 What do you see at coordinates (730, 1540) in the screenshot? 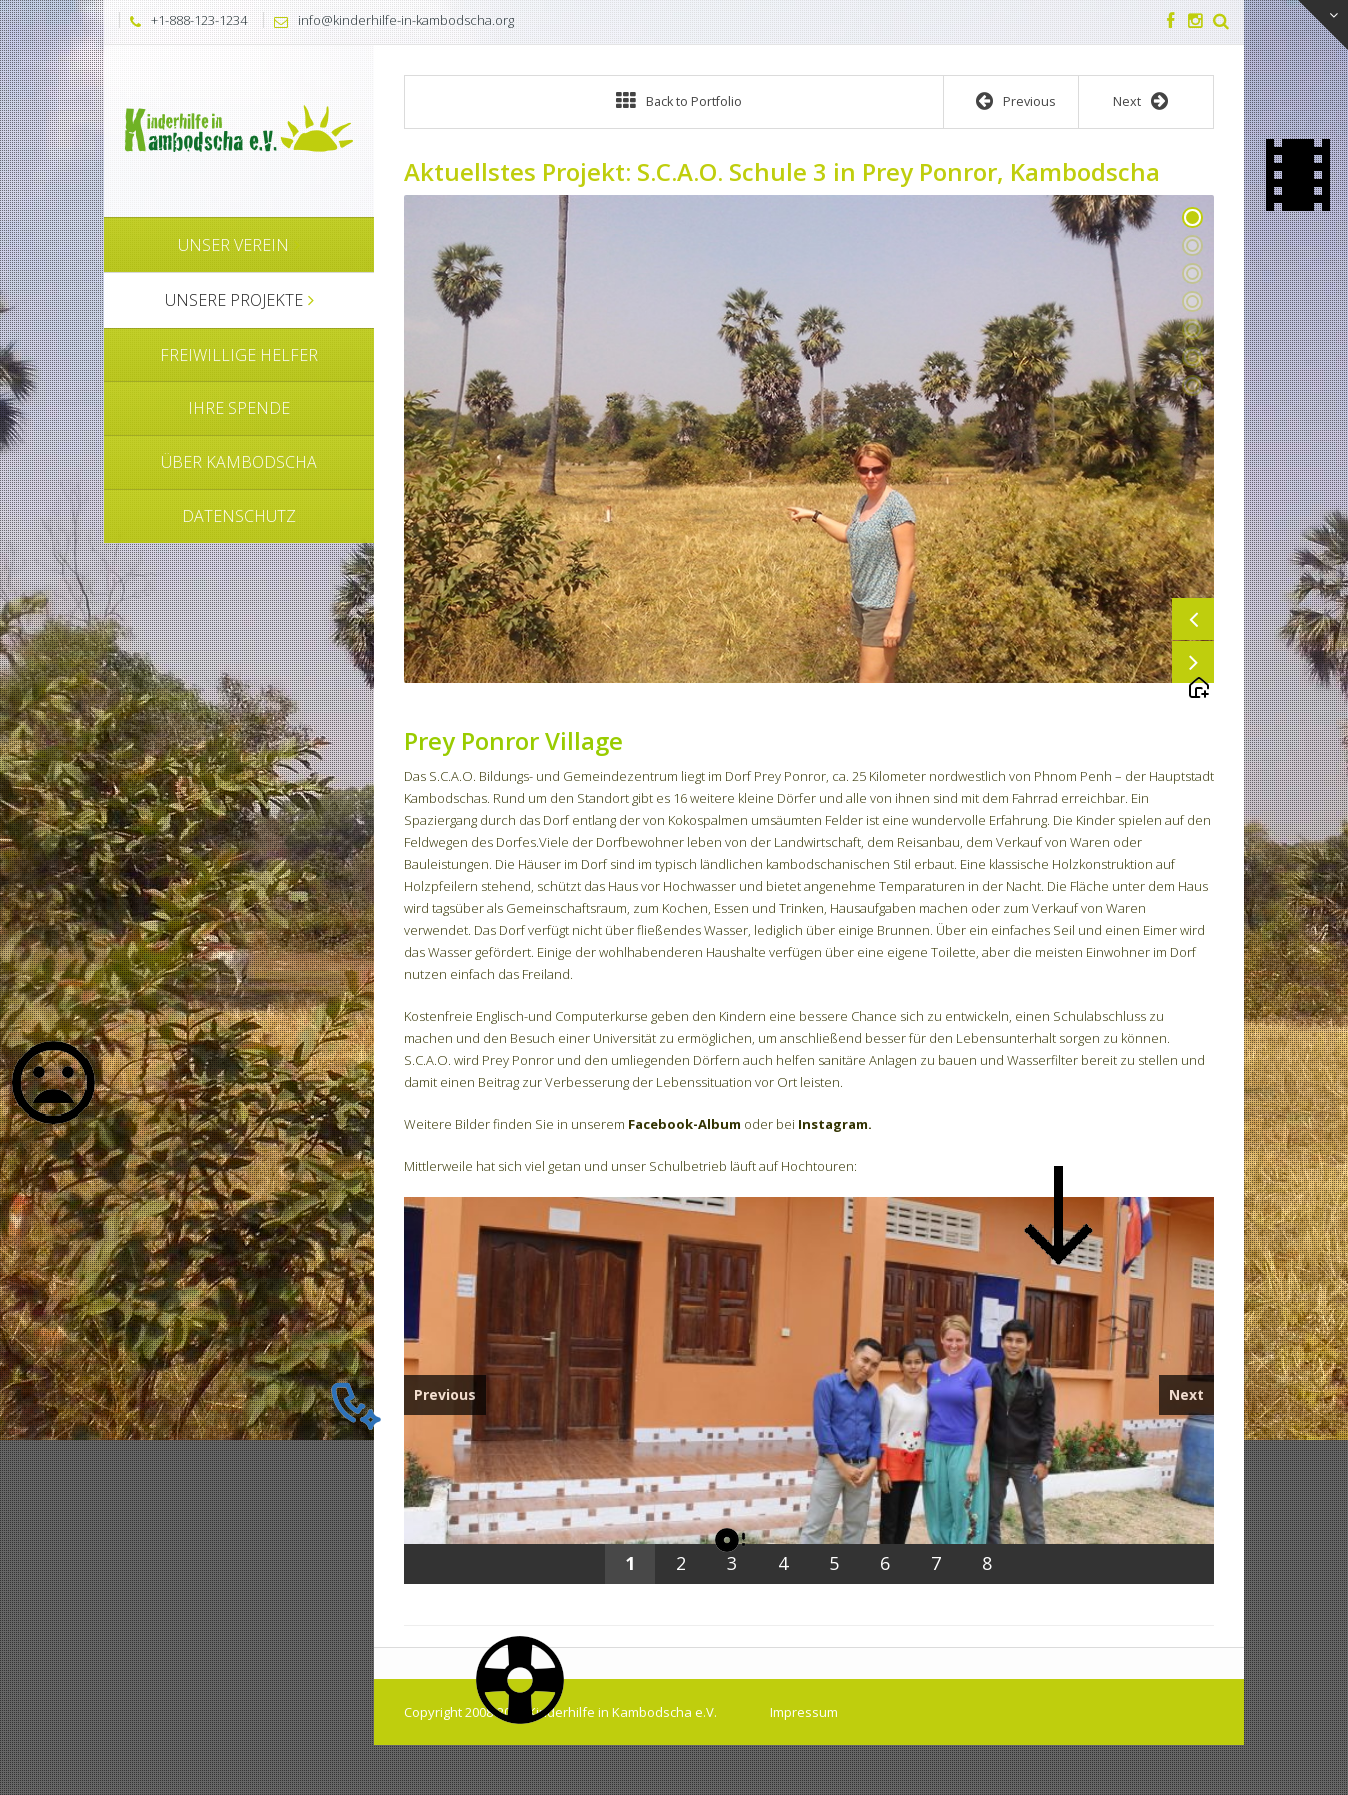
I see `indicates storage disc is full` at bounding box center [730, 1540].